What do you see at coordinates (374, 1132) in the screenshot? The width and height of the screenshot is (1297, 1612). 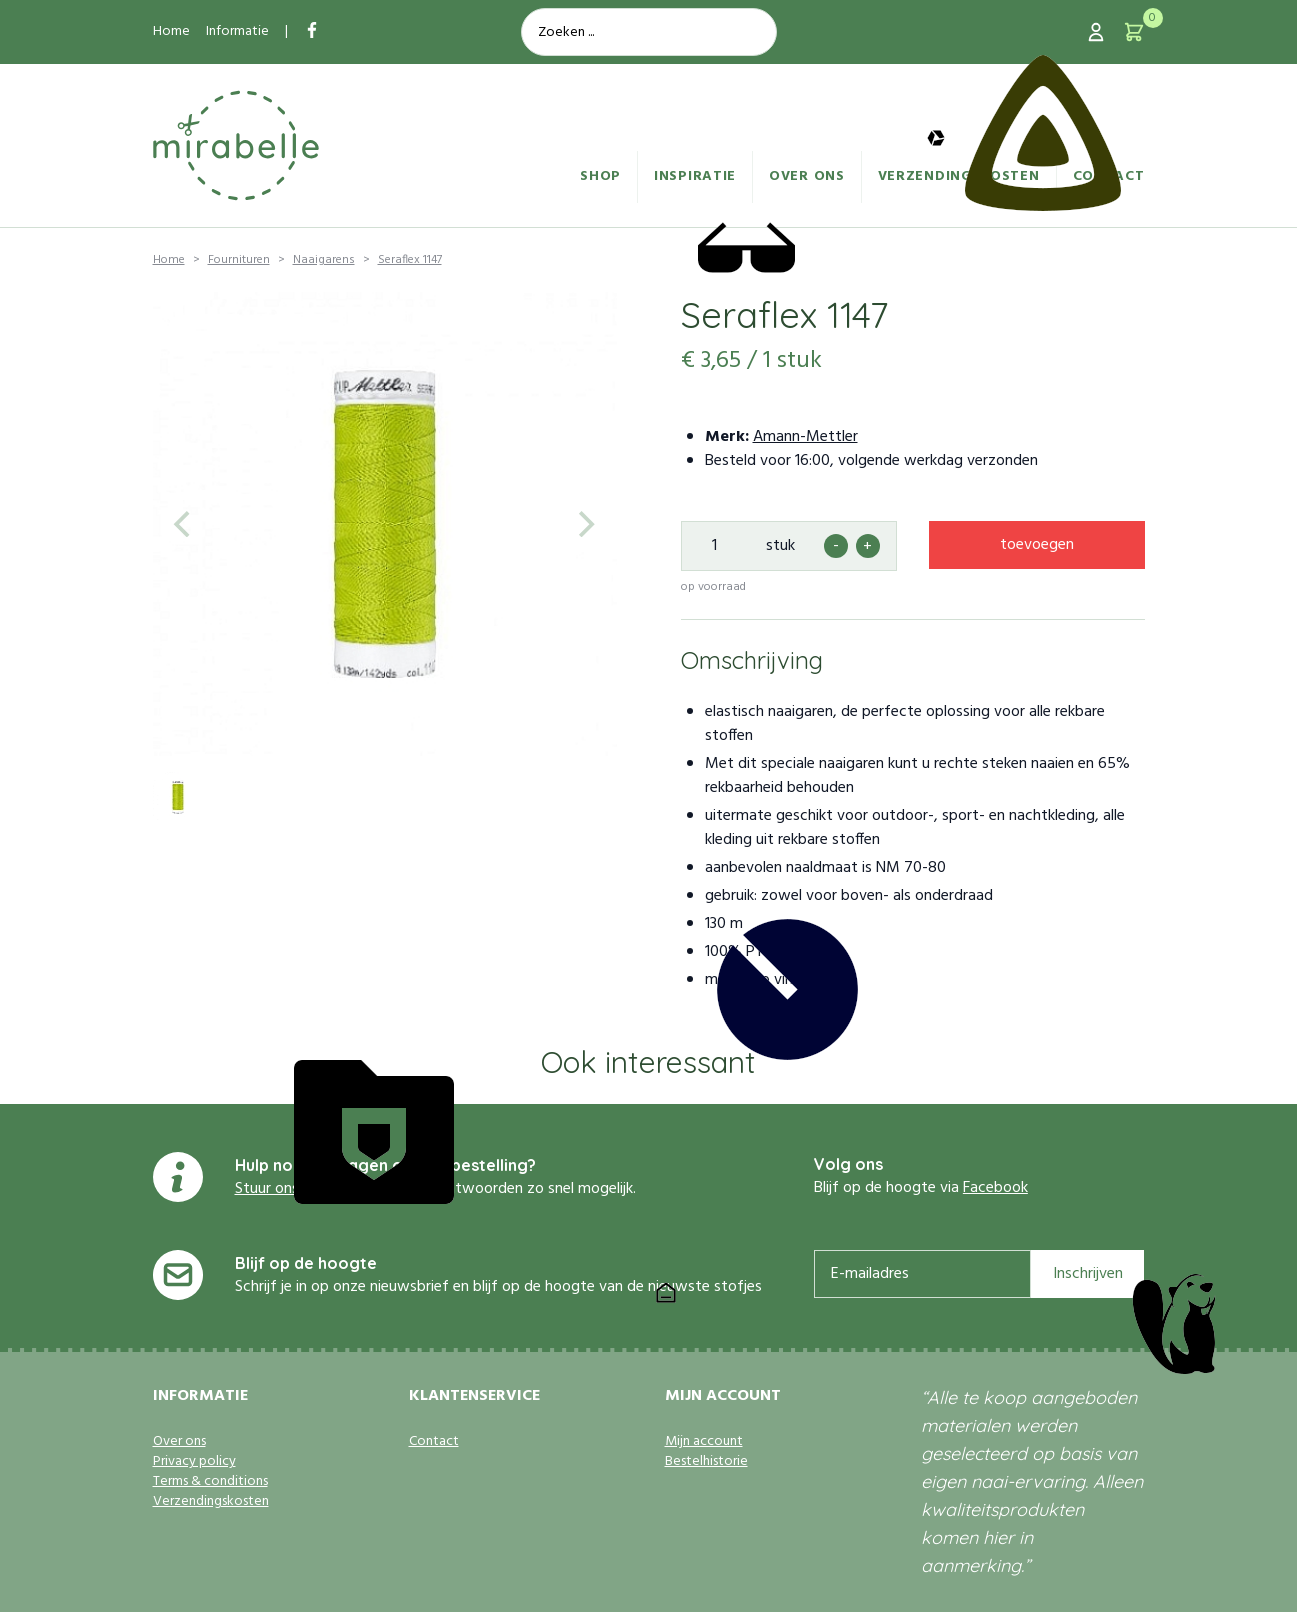 I see `access protected or secure files` at bounding box center [374, 1132].